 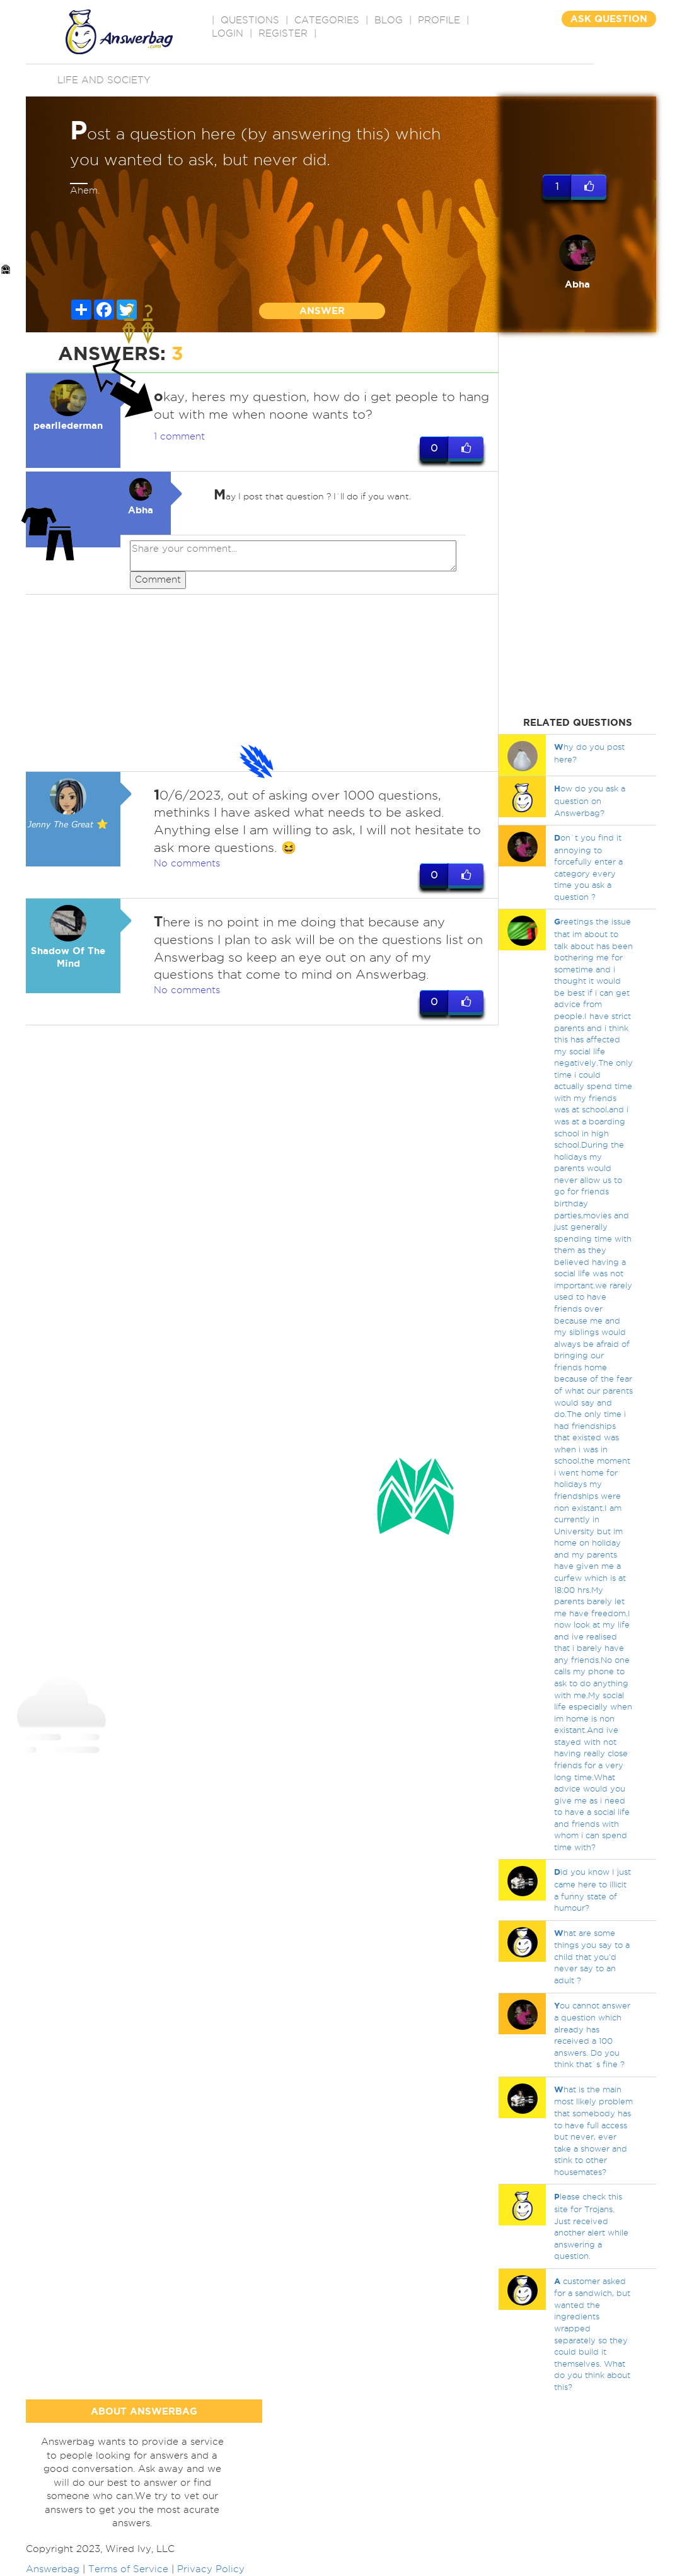 I want to click on play a fortune teller or paper folding game, so click(x=415, y=1496).